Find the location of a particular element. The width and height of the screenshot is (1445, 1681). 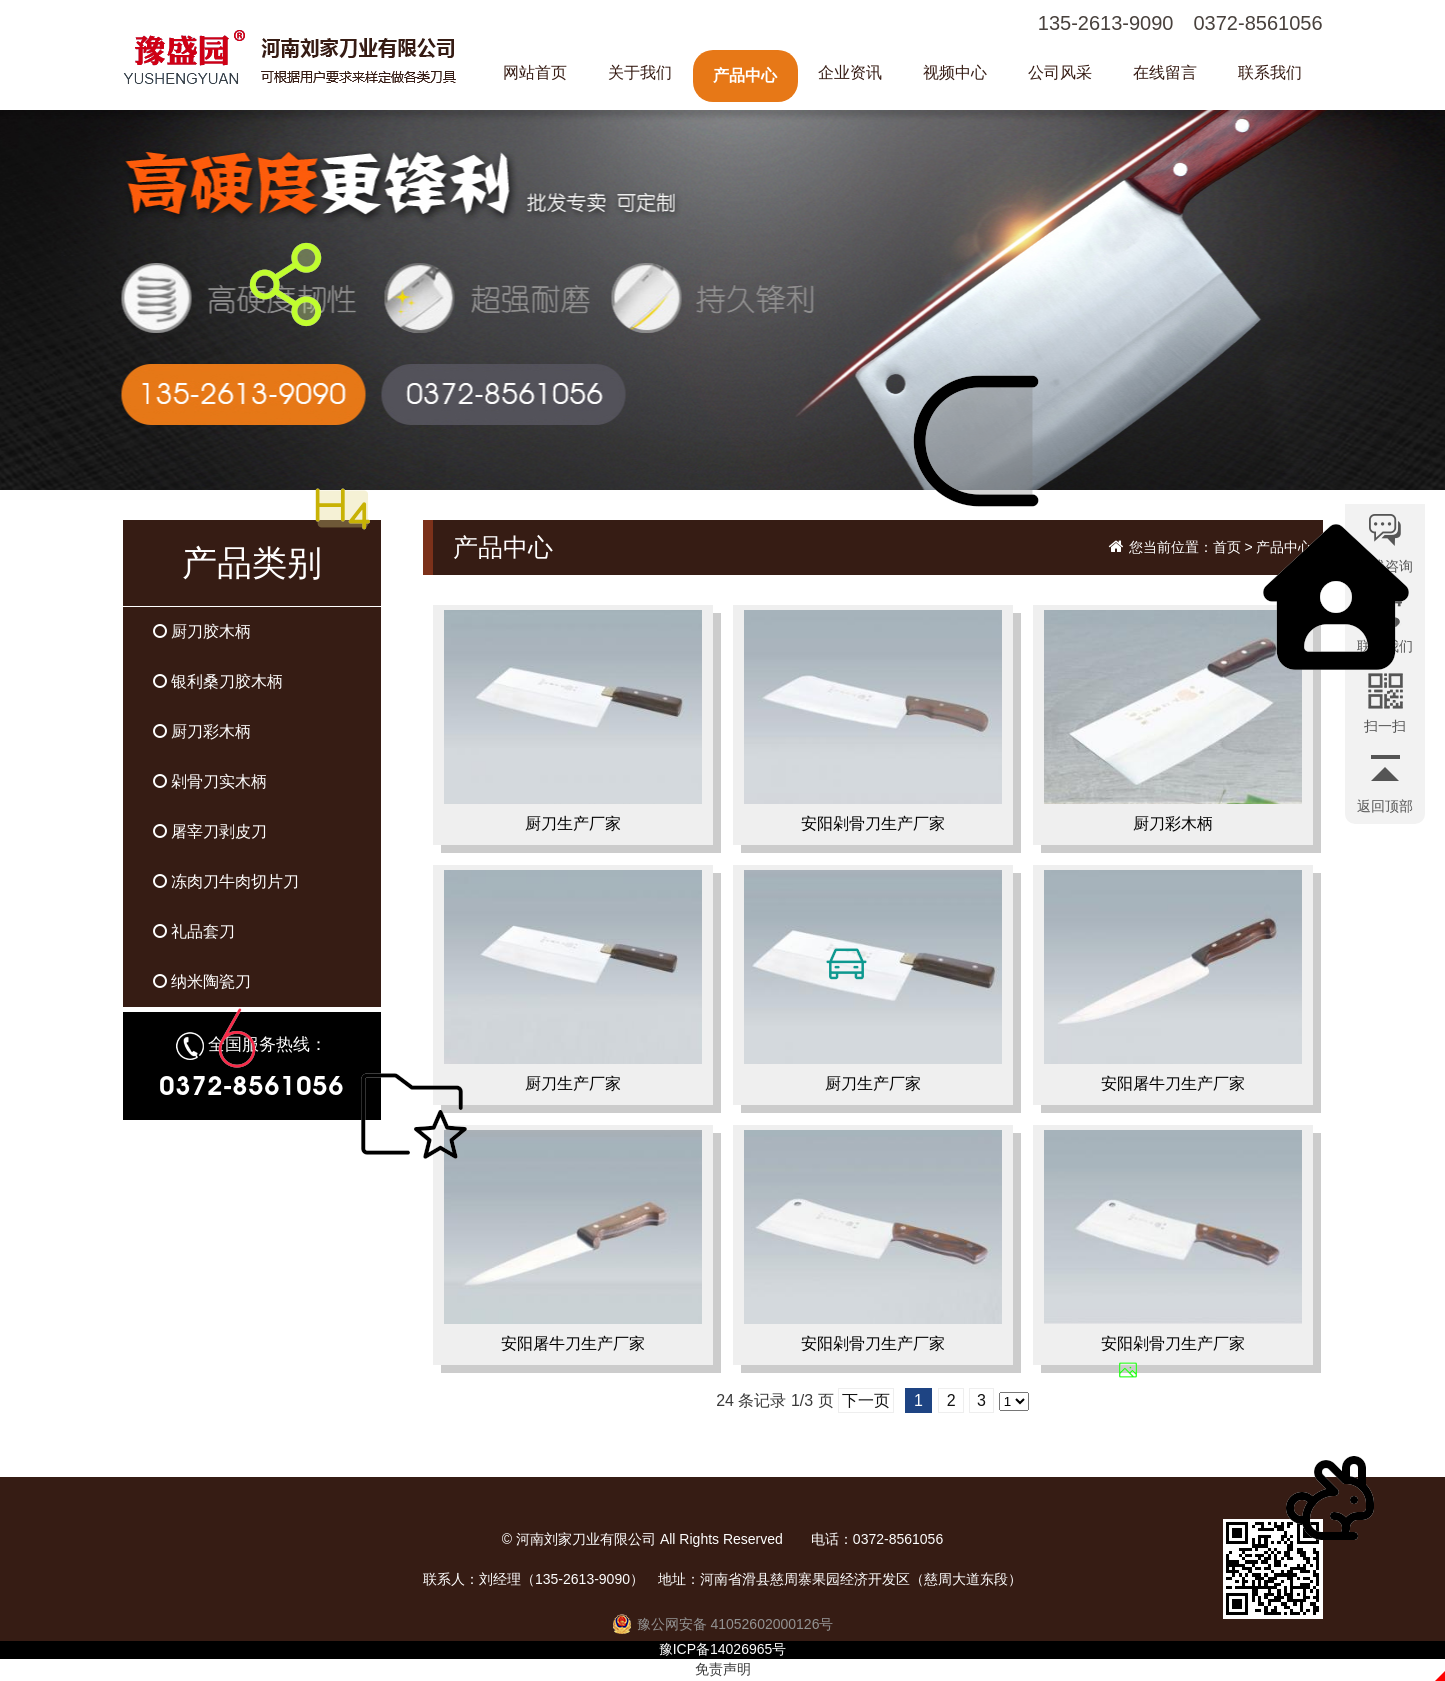

view your home profile is located at coordinates (1336, 597).